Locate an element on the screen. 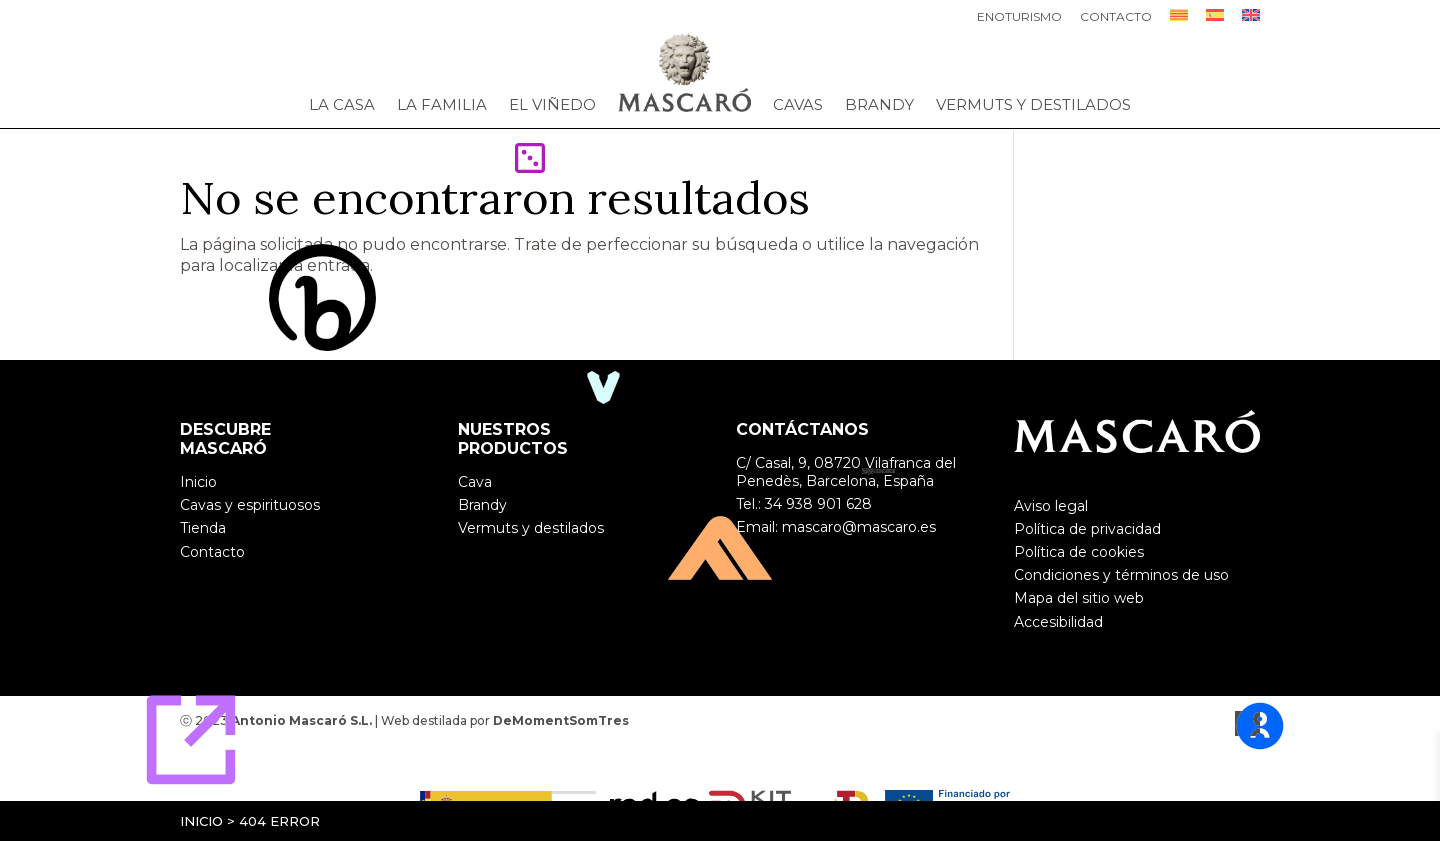 Image resolution: width=1440 pixels, height=841 pixels. access your account or profile is located at coordinates (1260, 726).